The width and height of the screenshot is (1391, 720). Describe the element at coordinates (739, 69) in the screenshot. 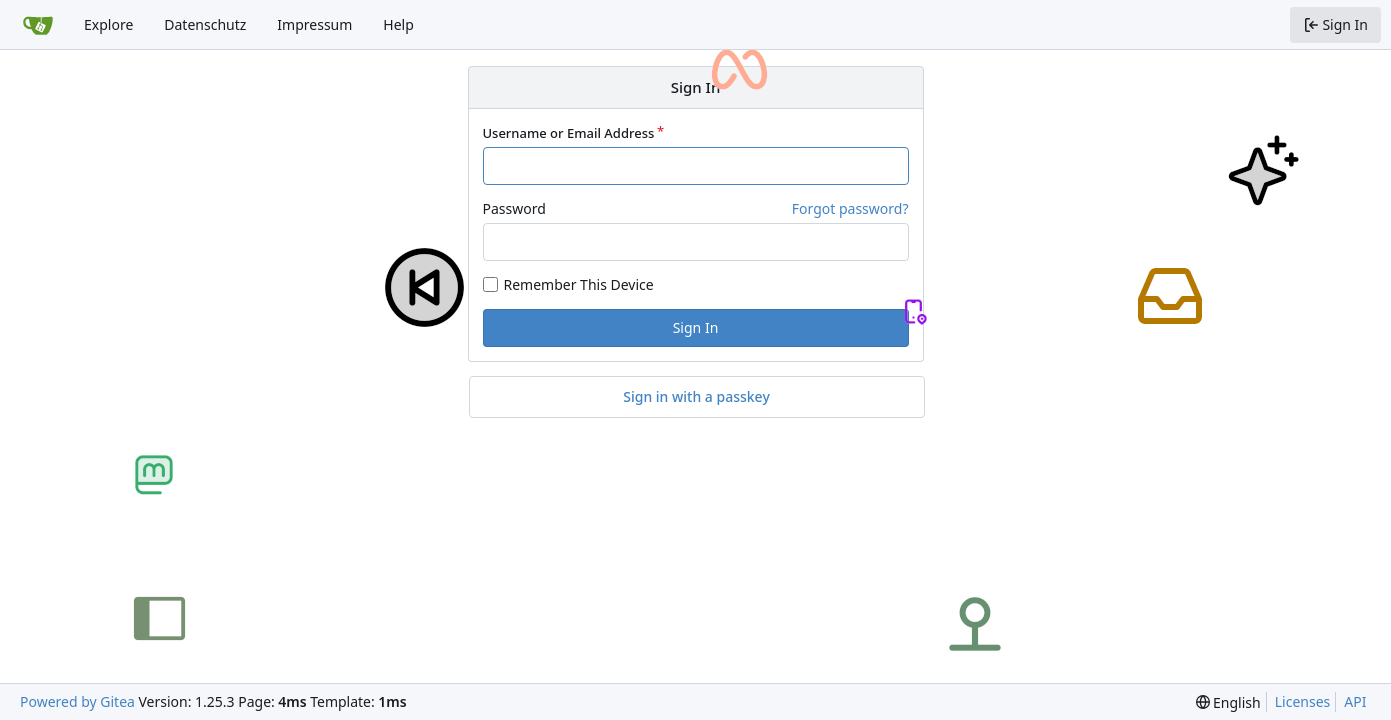

I see `Meta company logo` at that location.